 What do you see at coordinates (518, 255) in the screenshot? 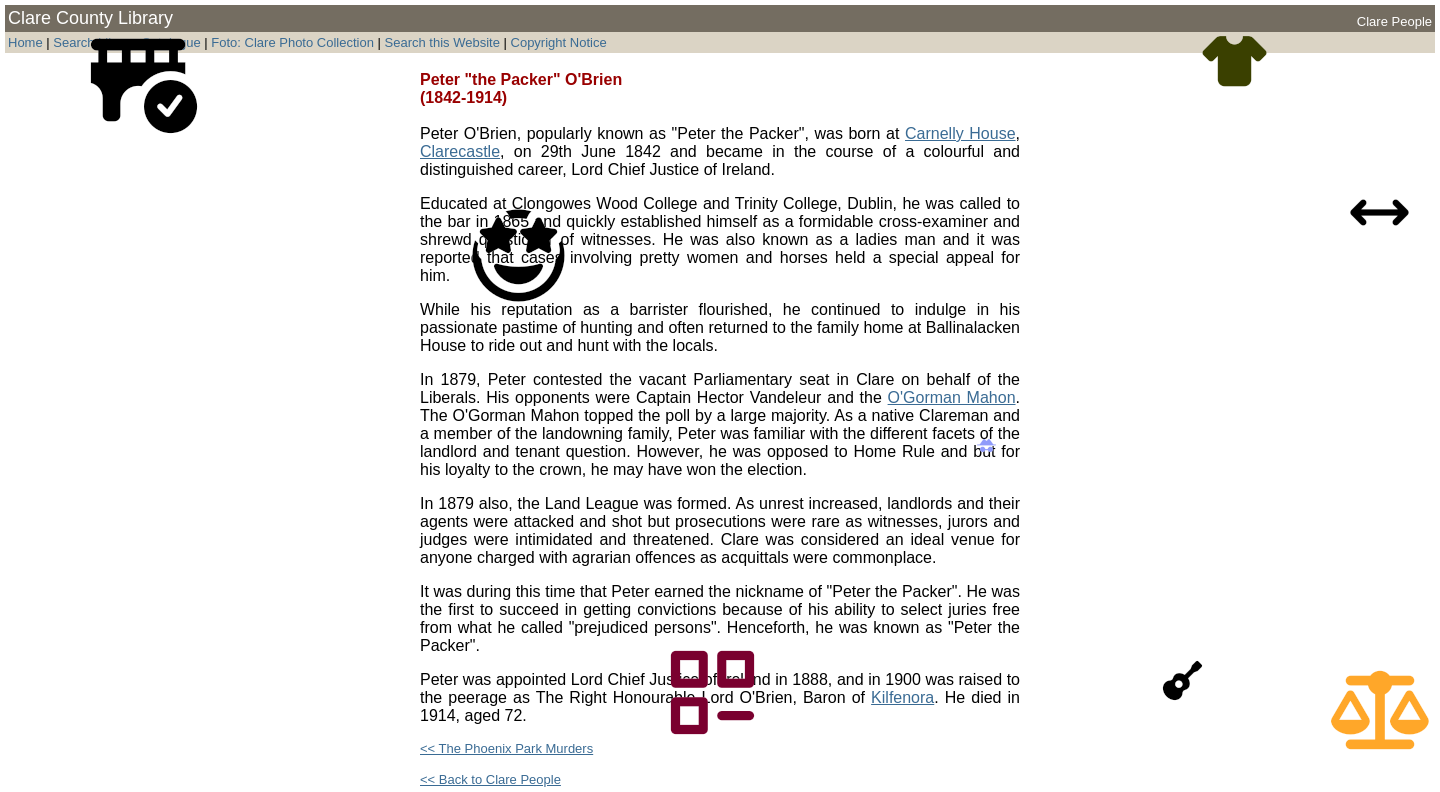
I see `rate something as amazing or five-star` at bounding box center [518, 255].